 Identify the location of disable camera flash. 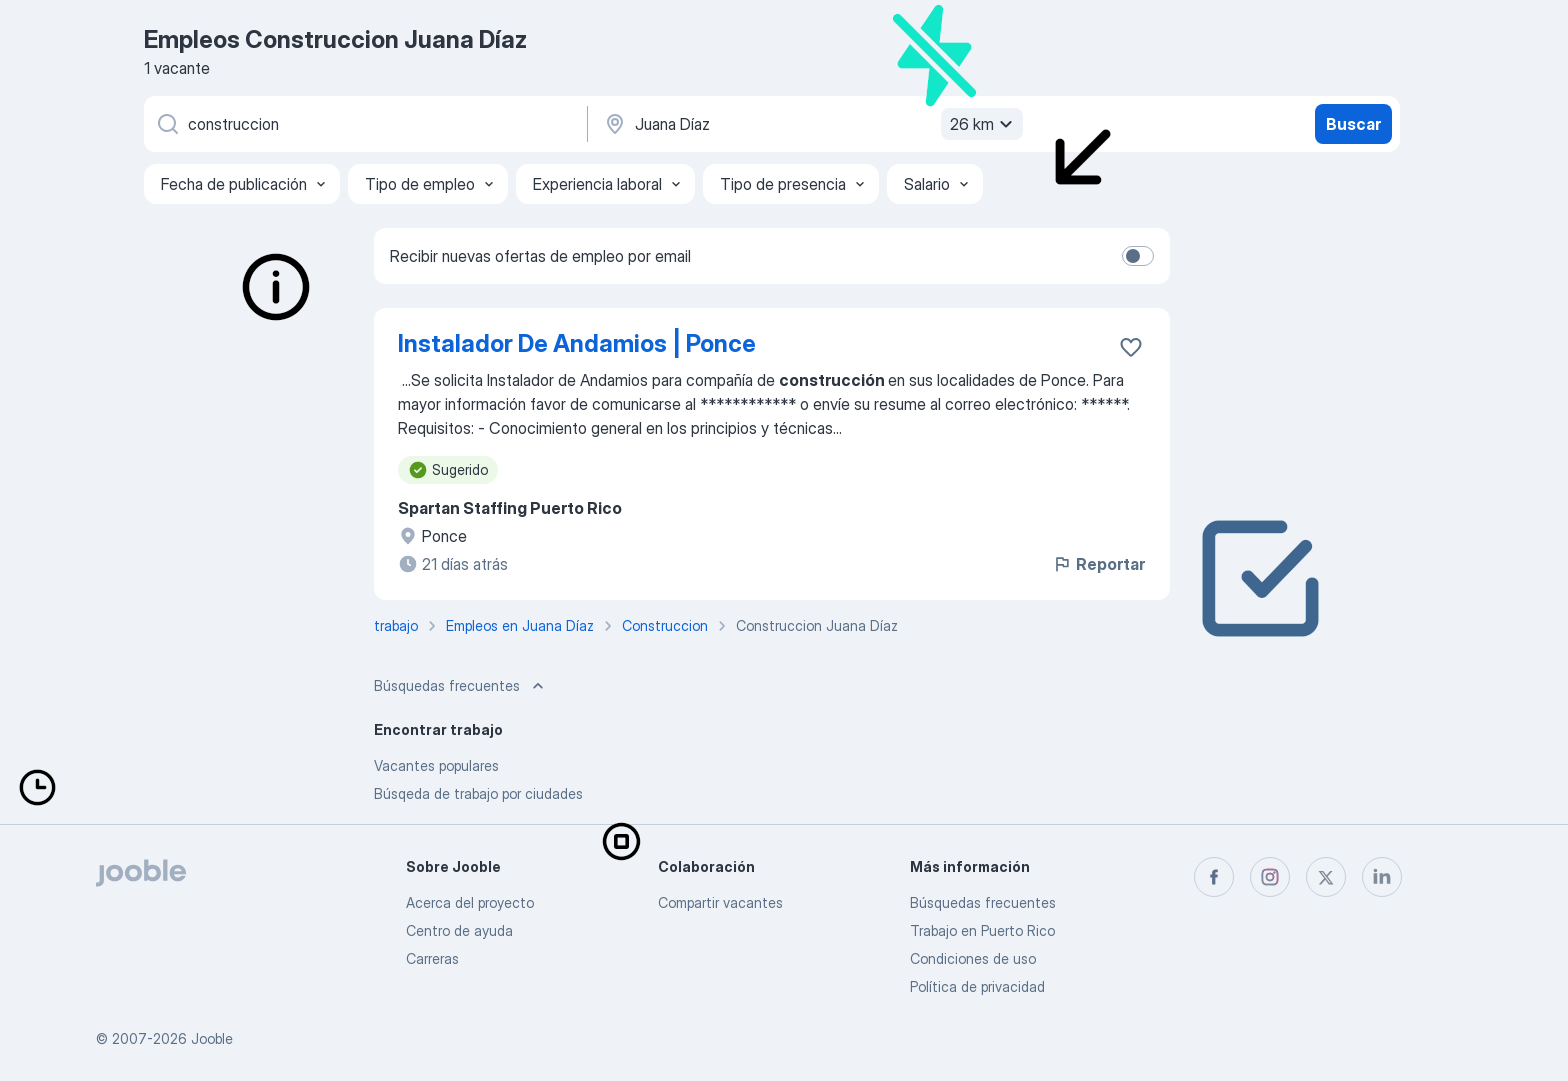
(934, 55).